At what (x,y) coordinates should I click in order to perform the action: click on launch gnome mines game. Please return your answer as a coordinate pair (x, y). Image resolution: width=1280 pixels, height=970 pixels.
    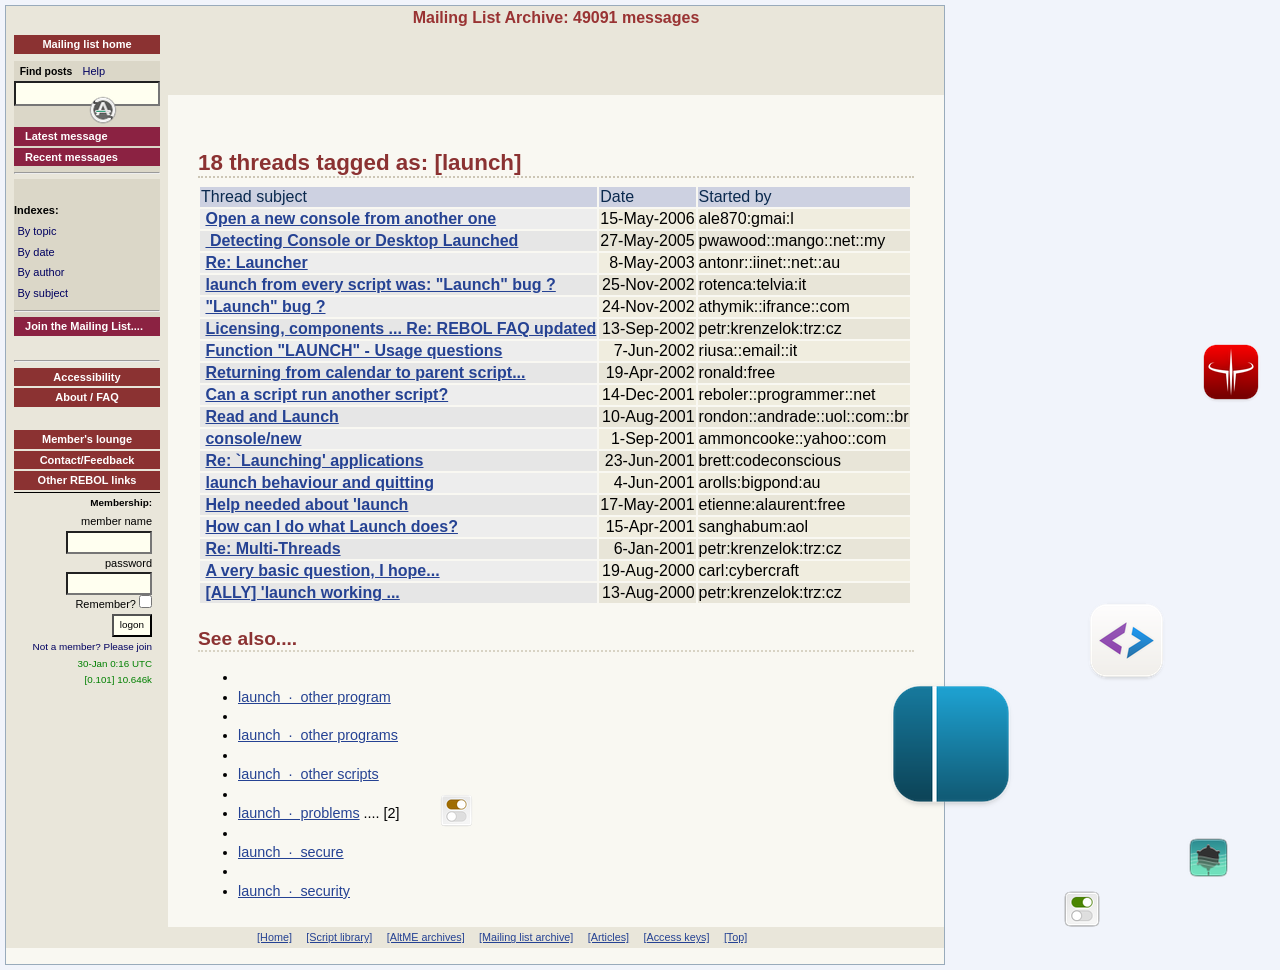
    Looking at the image, I should click on (1208, 857).